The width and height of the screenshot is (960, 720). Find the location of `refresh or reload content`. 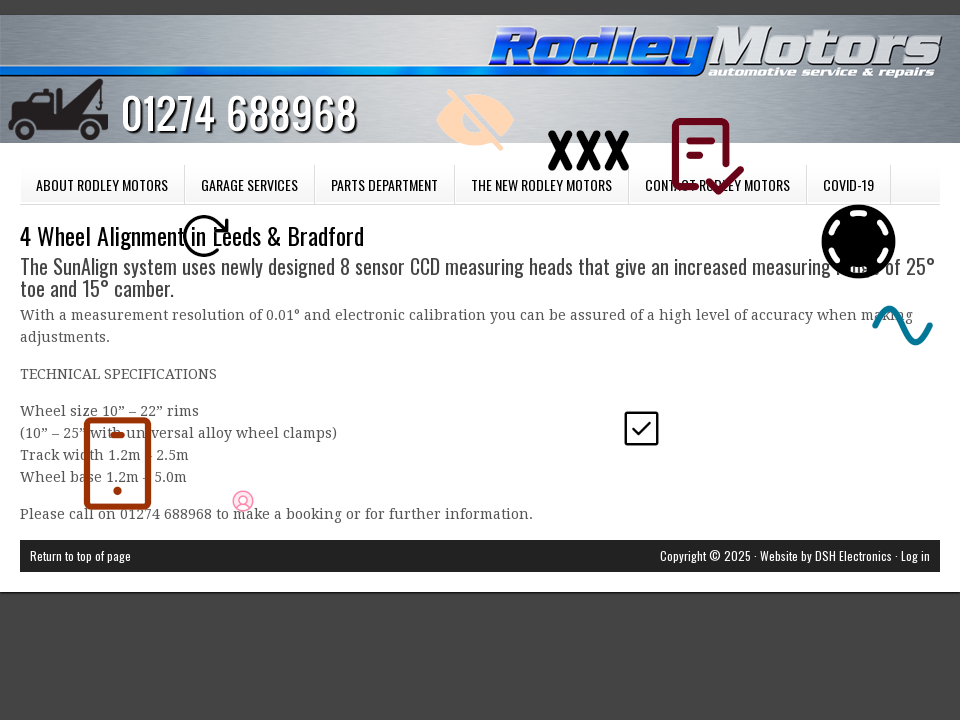

refresh or reload content is located at coordinates (204, 236).